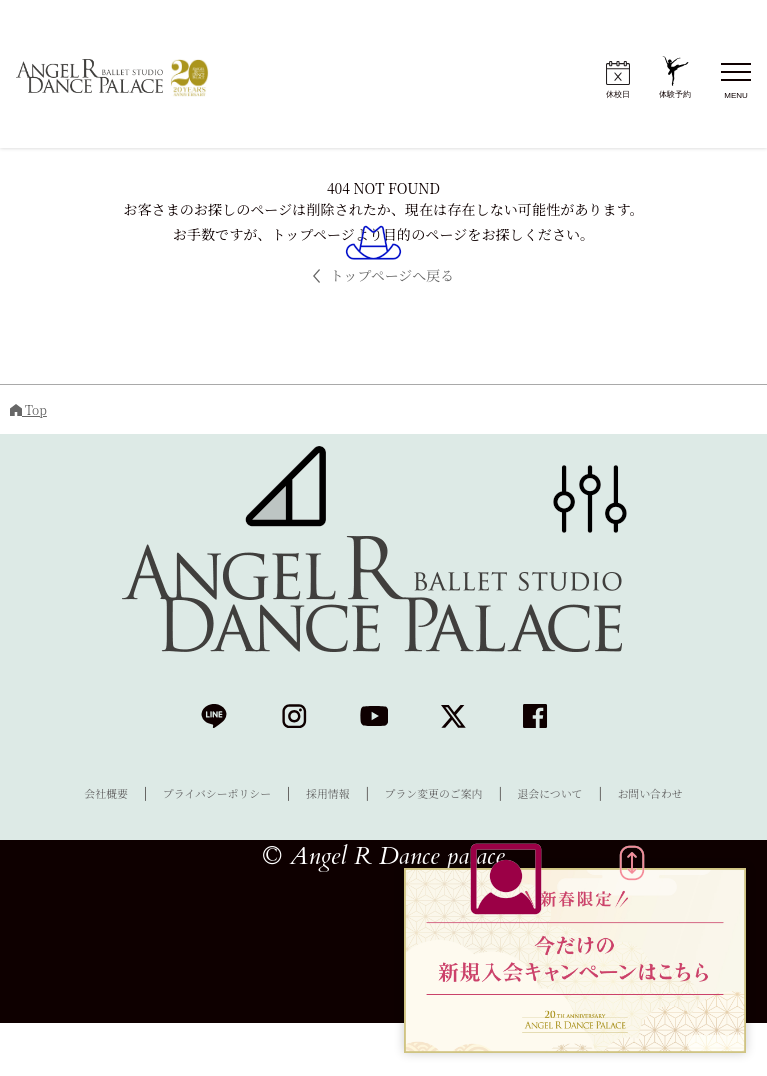 The image size is (767, 1076). What do you see at coordinates (373, 244) in the screenshot?
I see `select cowboy hat avatar or profile accessory` at bounding box center [373, 244].